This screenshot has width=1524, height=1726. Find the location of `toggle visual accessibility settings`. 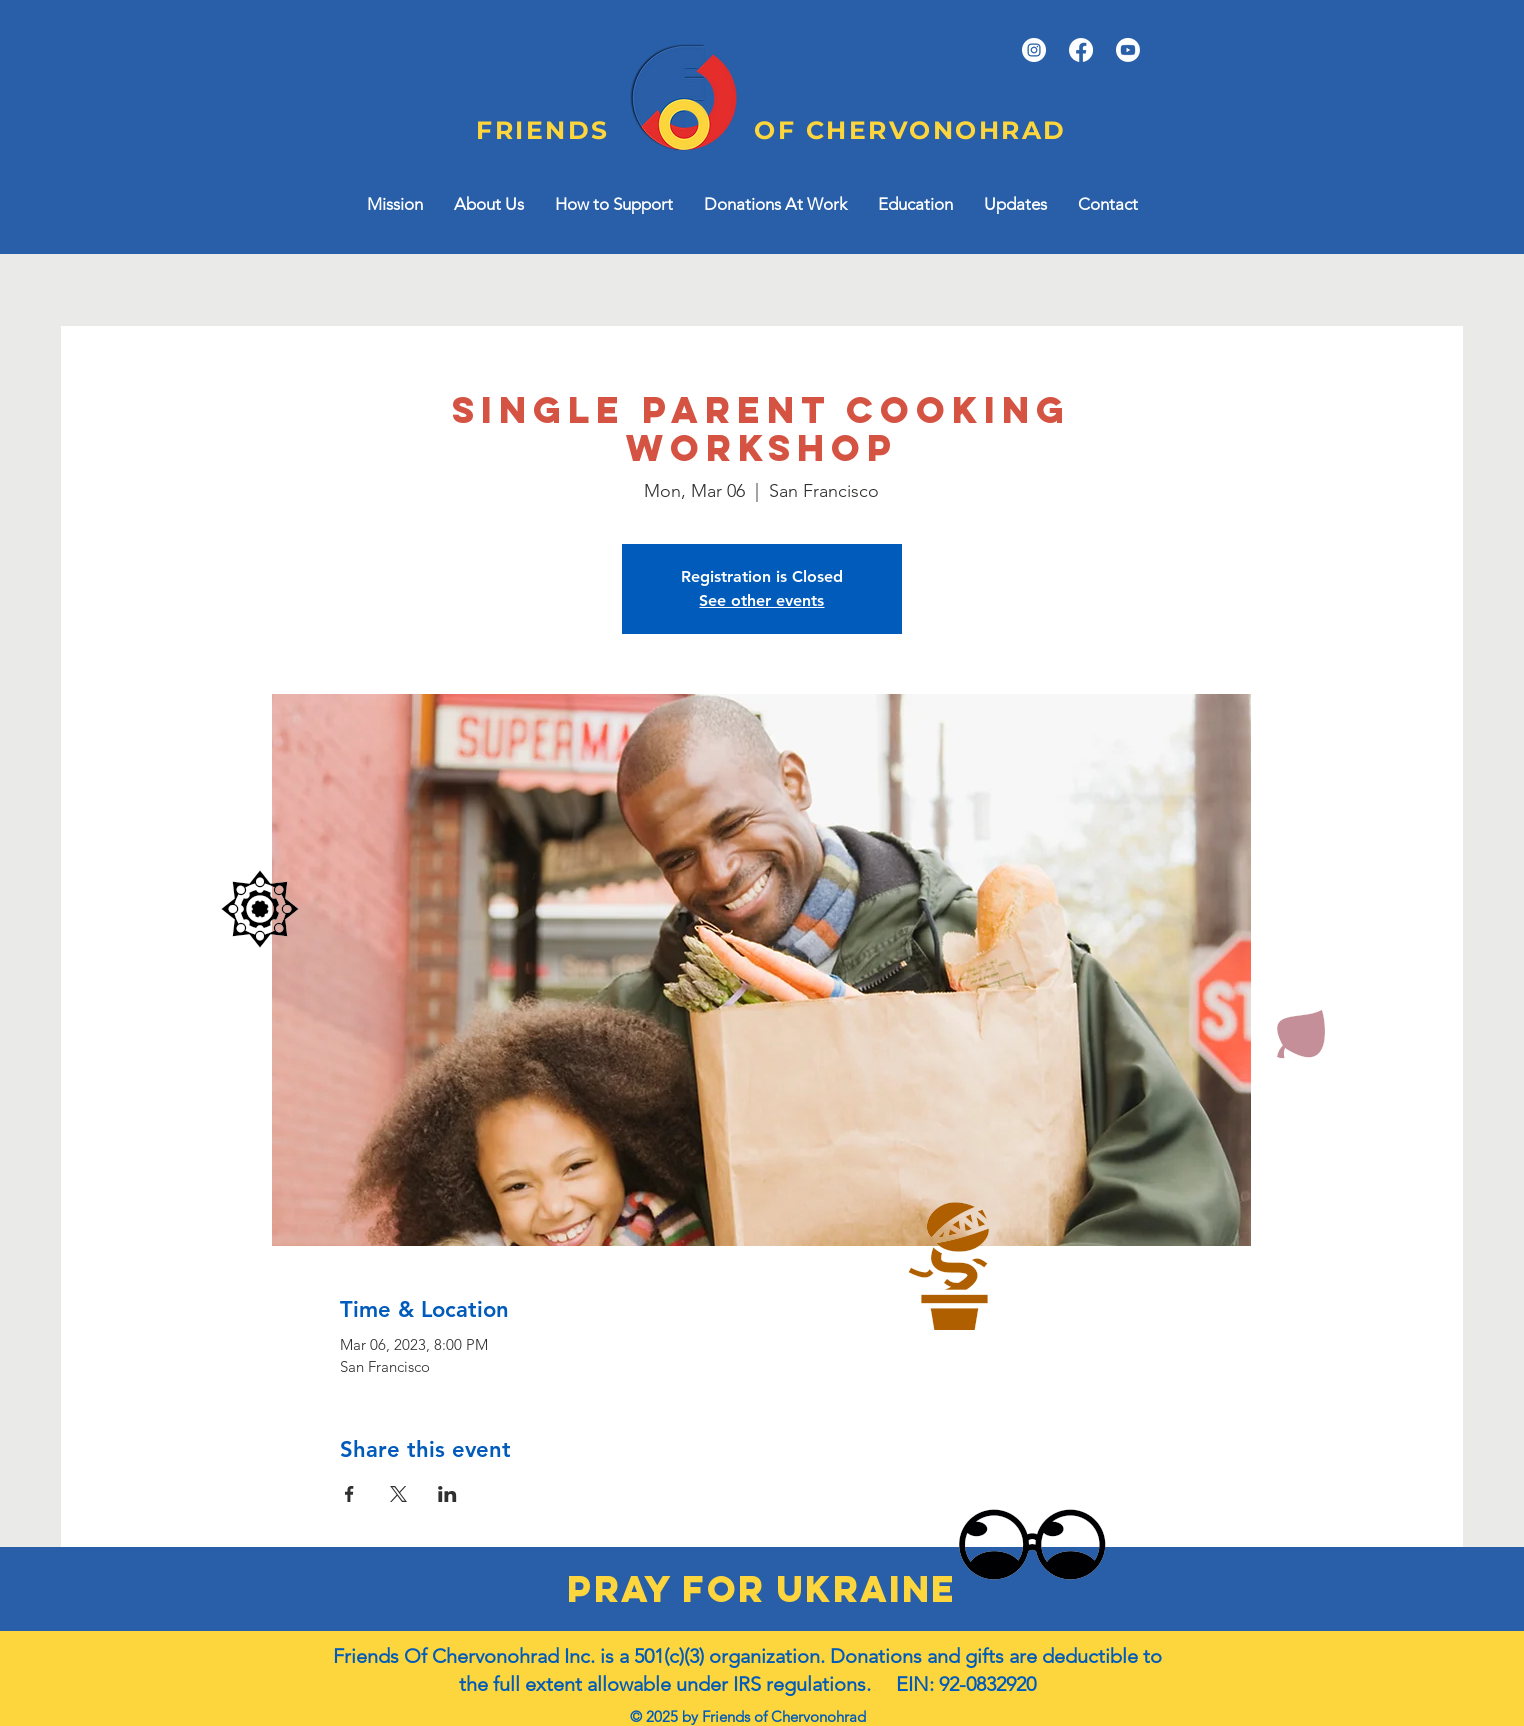

toggle visual accessibility settings is located at coordinates (1033, 1541).